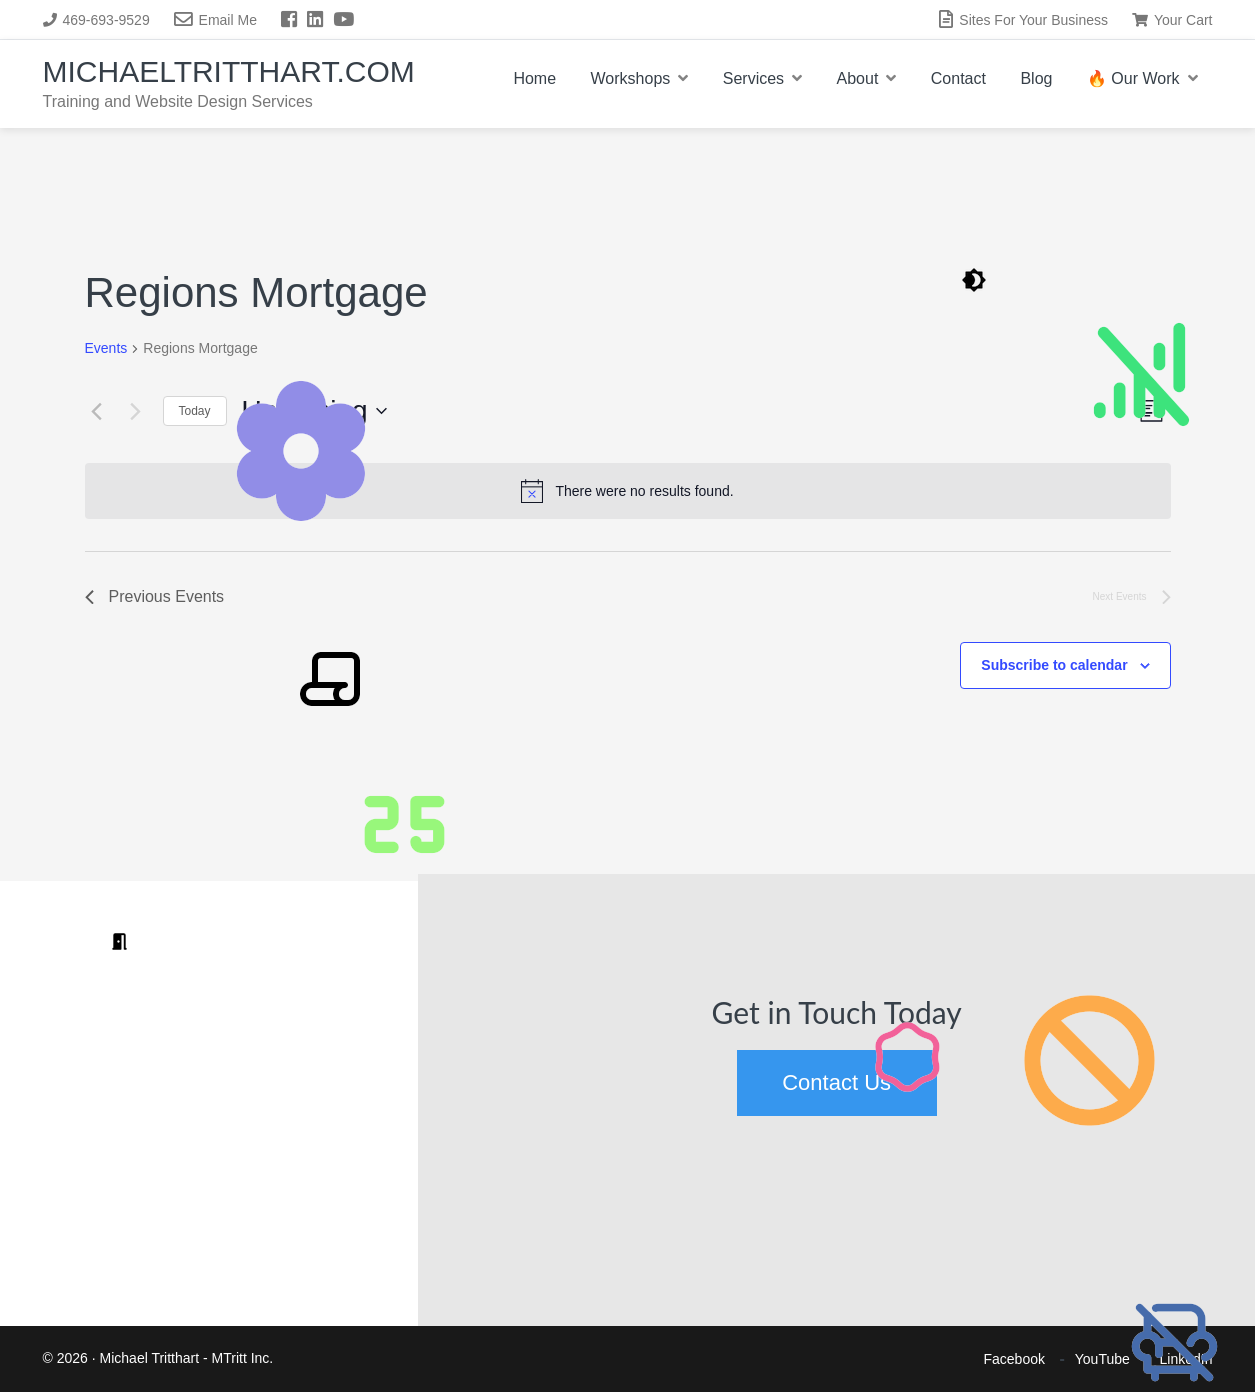 This screenshot has height=1392, width=1255. What do you see at coordinates (1143, 376) in the screenshot?
I see `no cellular signal available` at bounding box center [1143, 376].